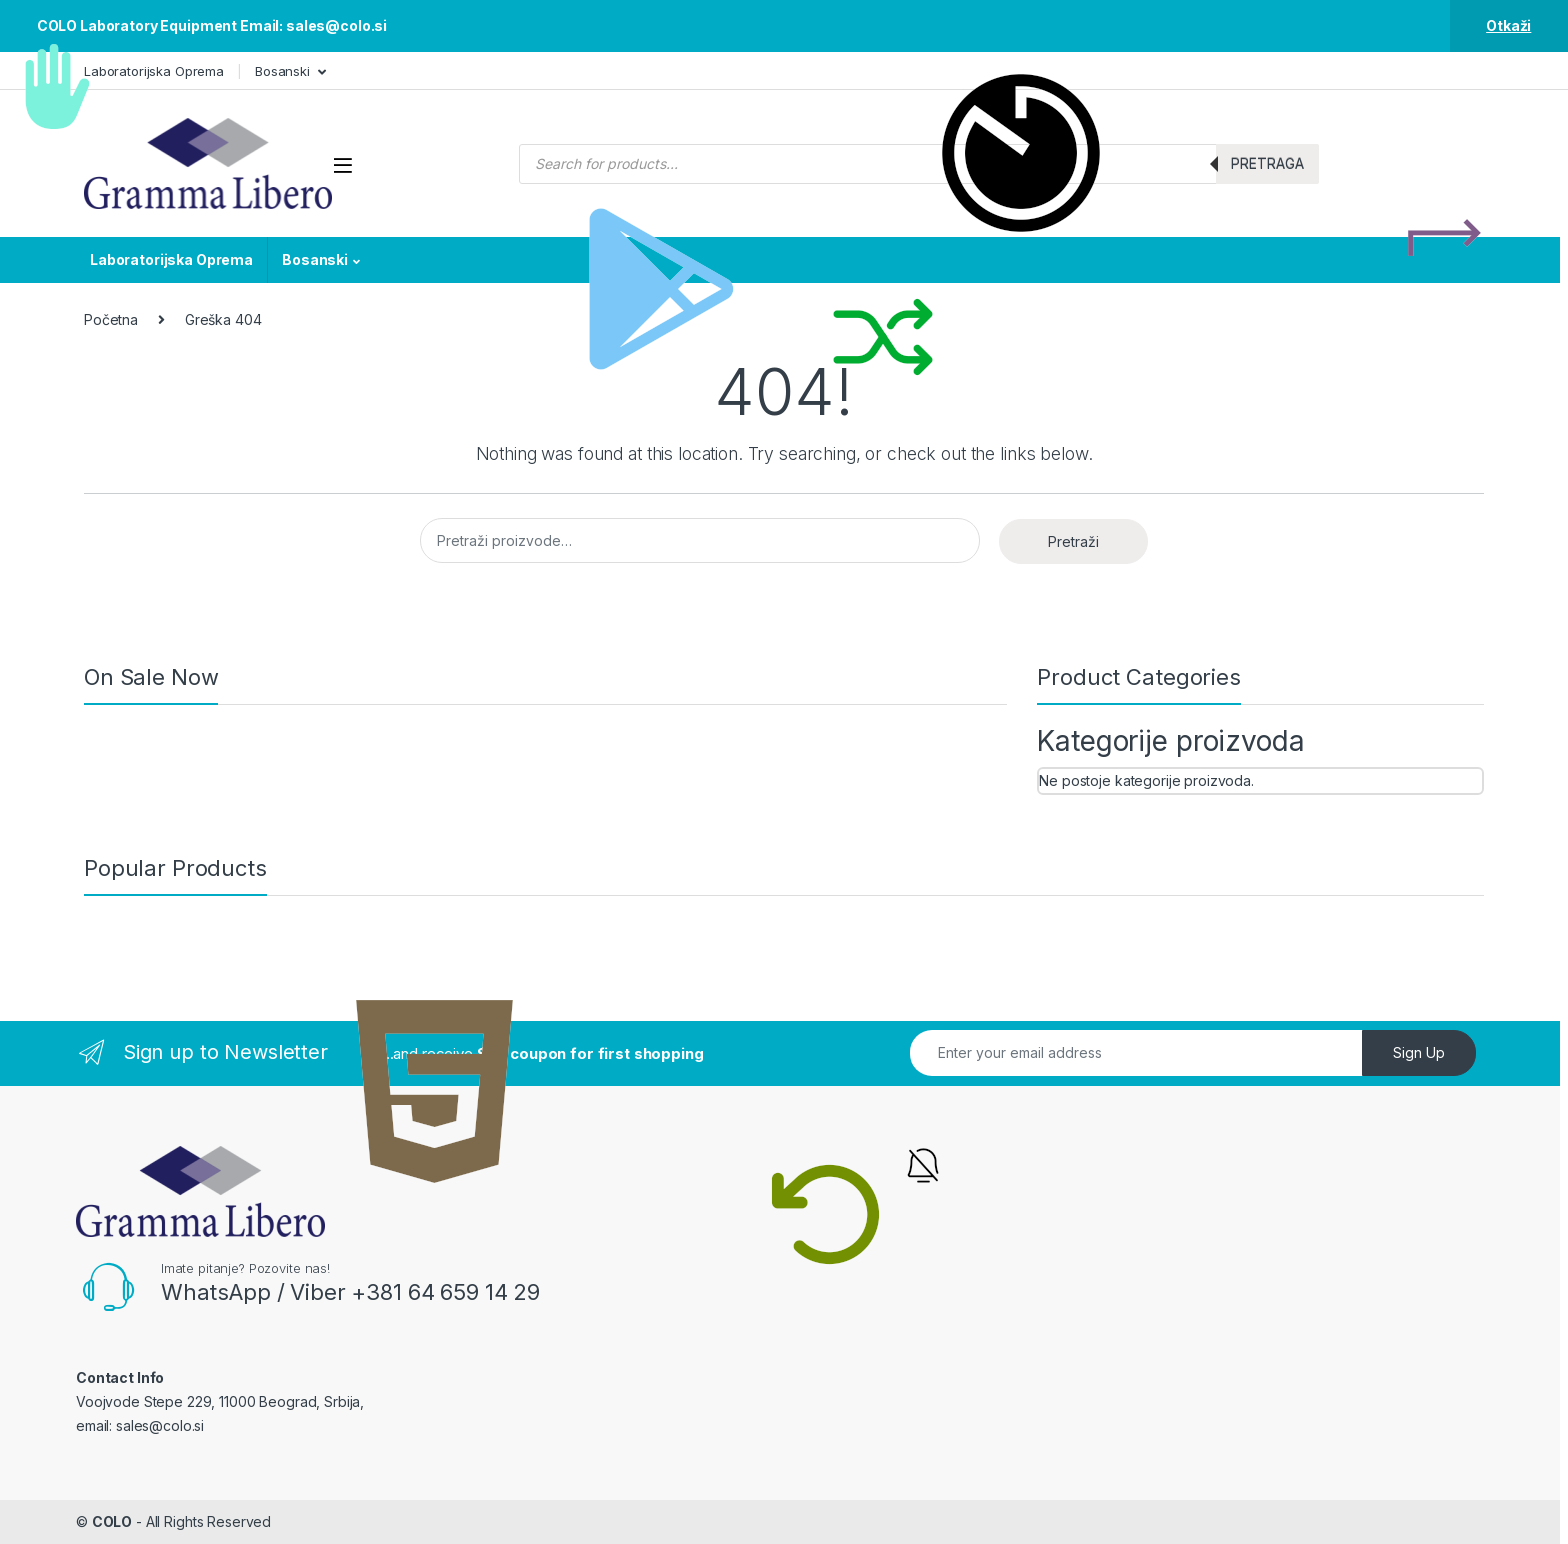 The width and height of the screenshot is (1568, 1544). I want to click on forward or share content, so click(1444, 238).